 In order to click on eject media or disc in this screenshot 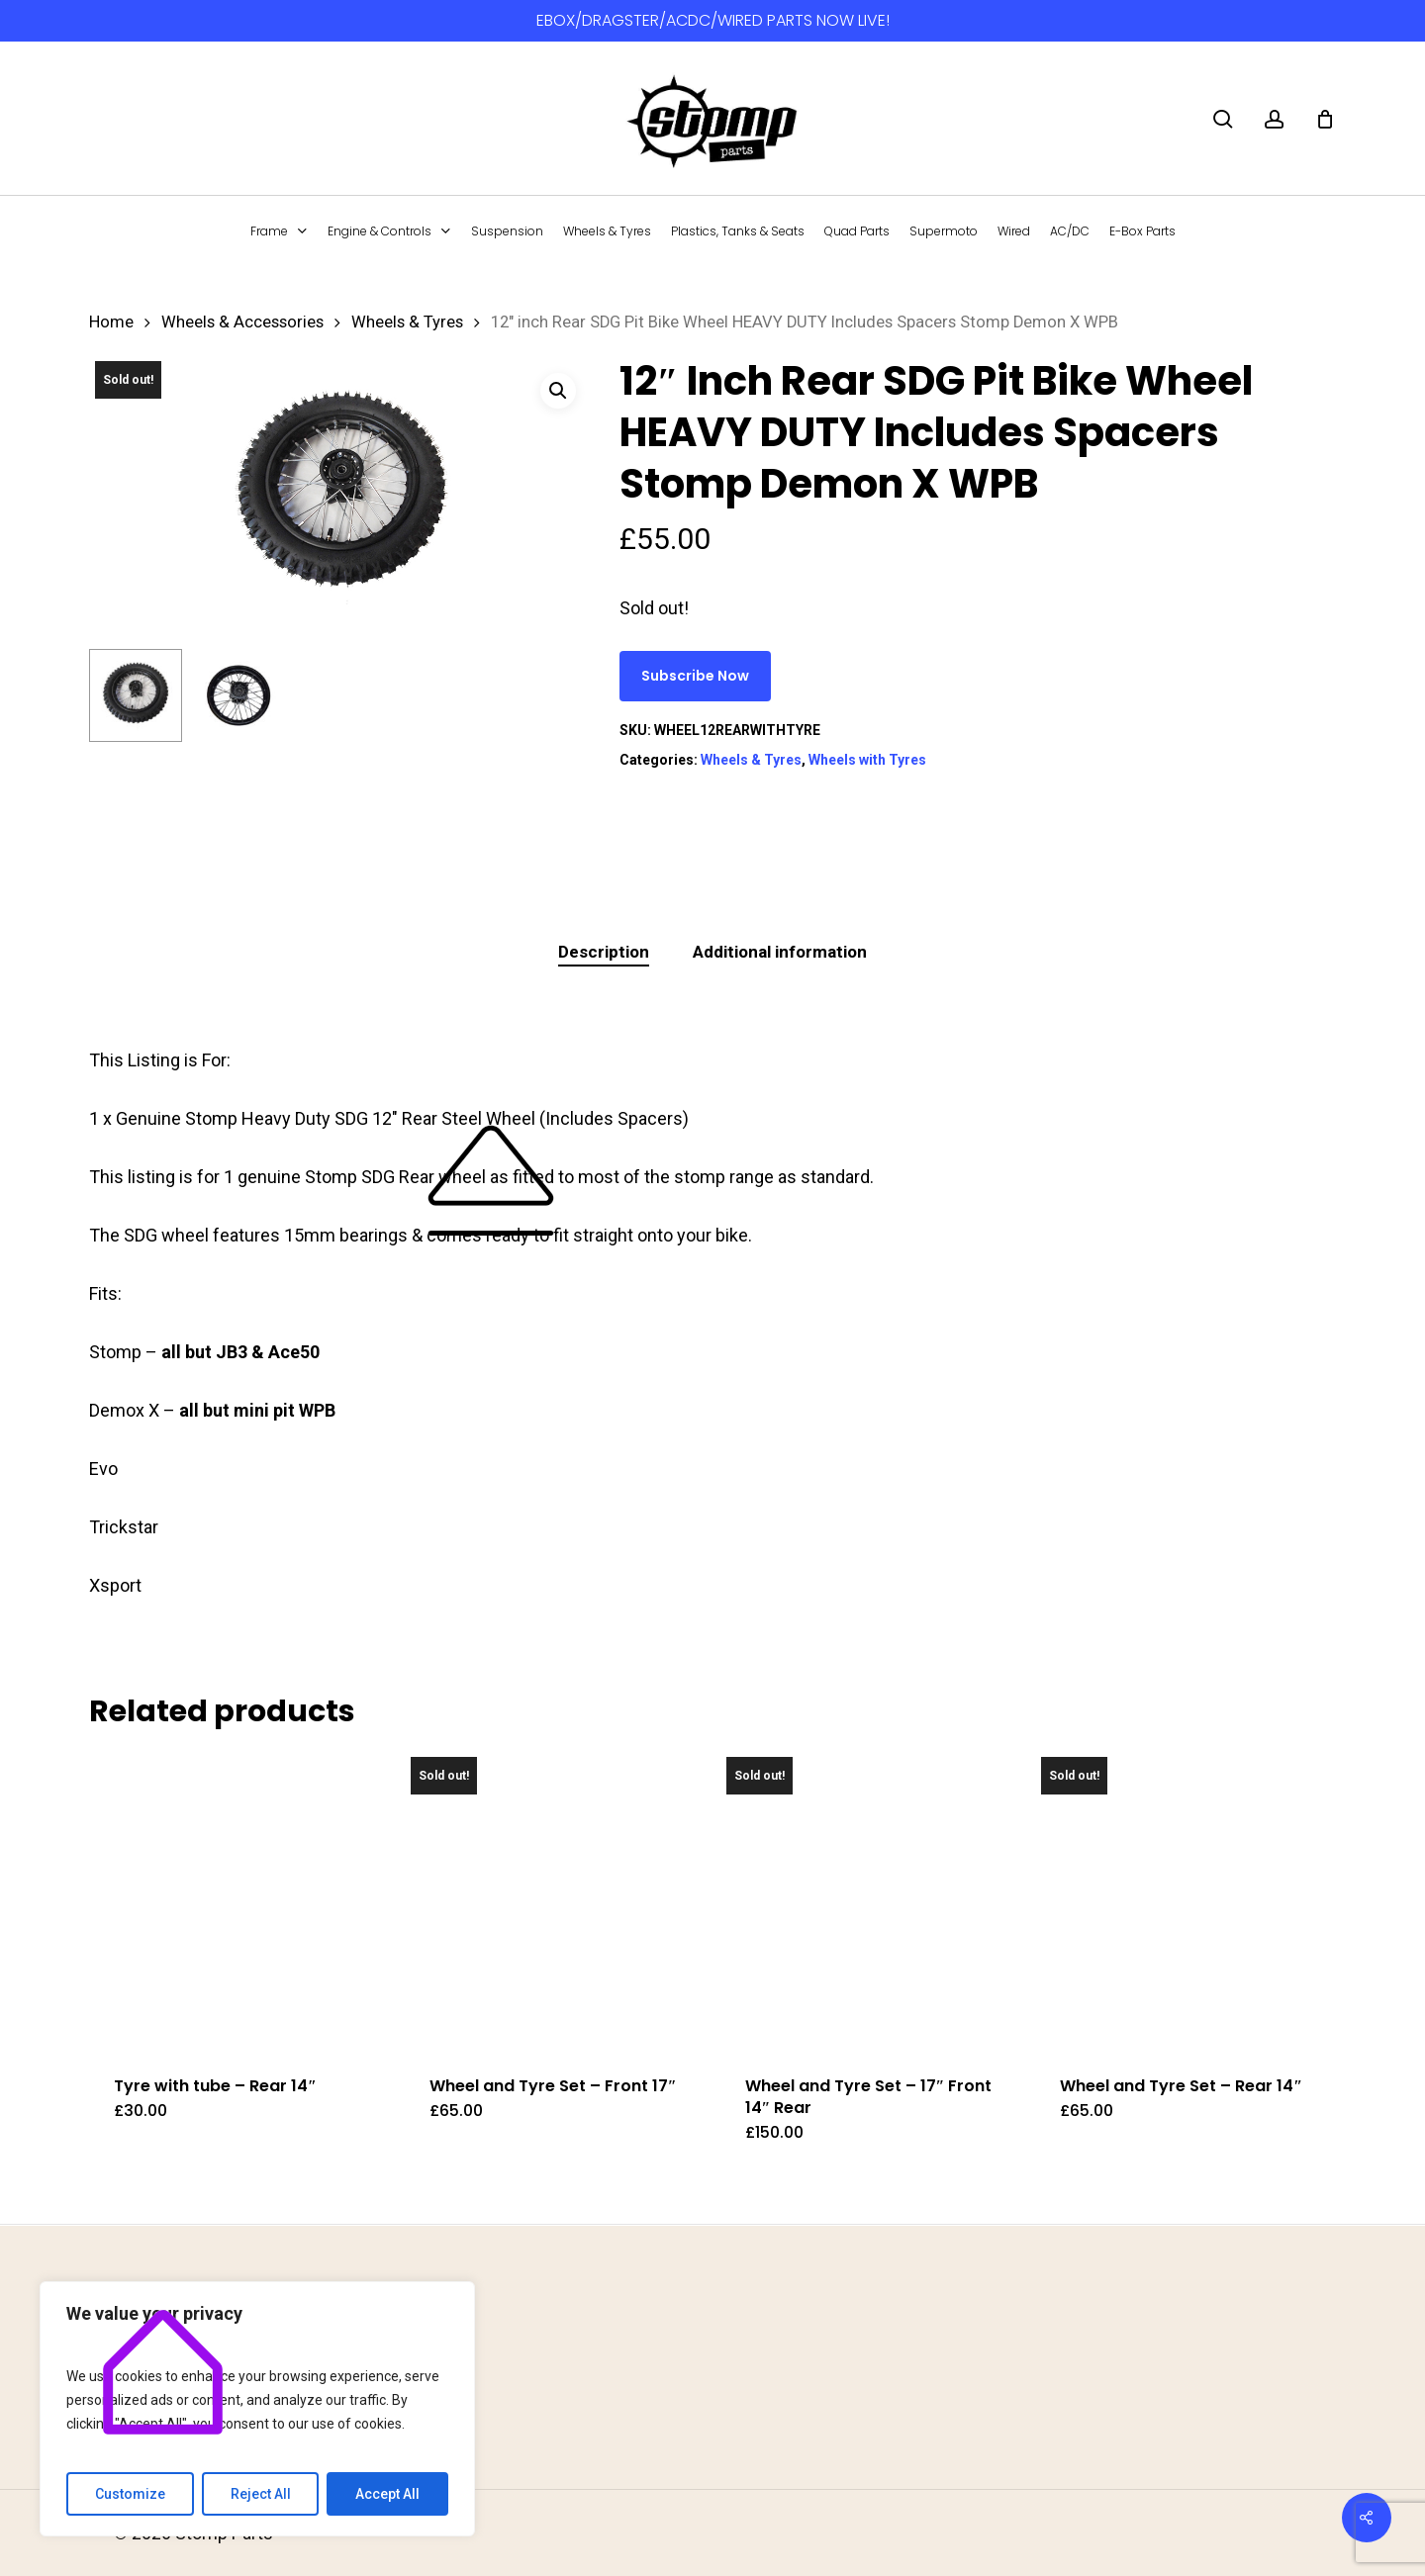, I will do `click(491, 1188)`.